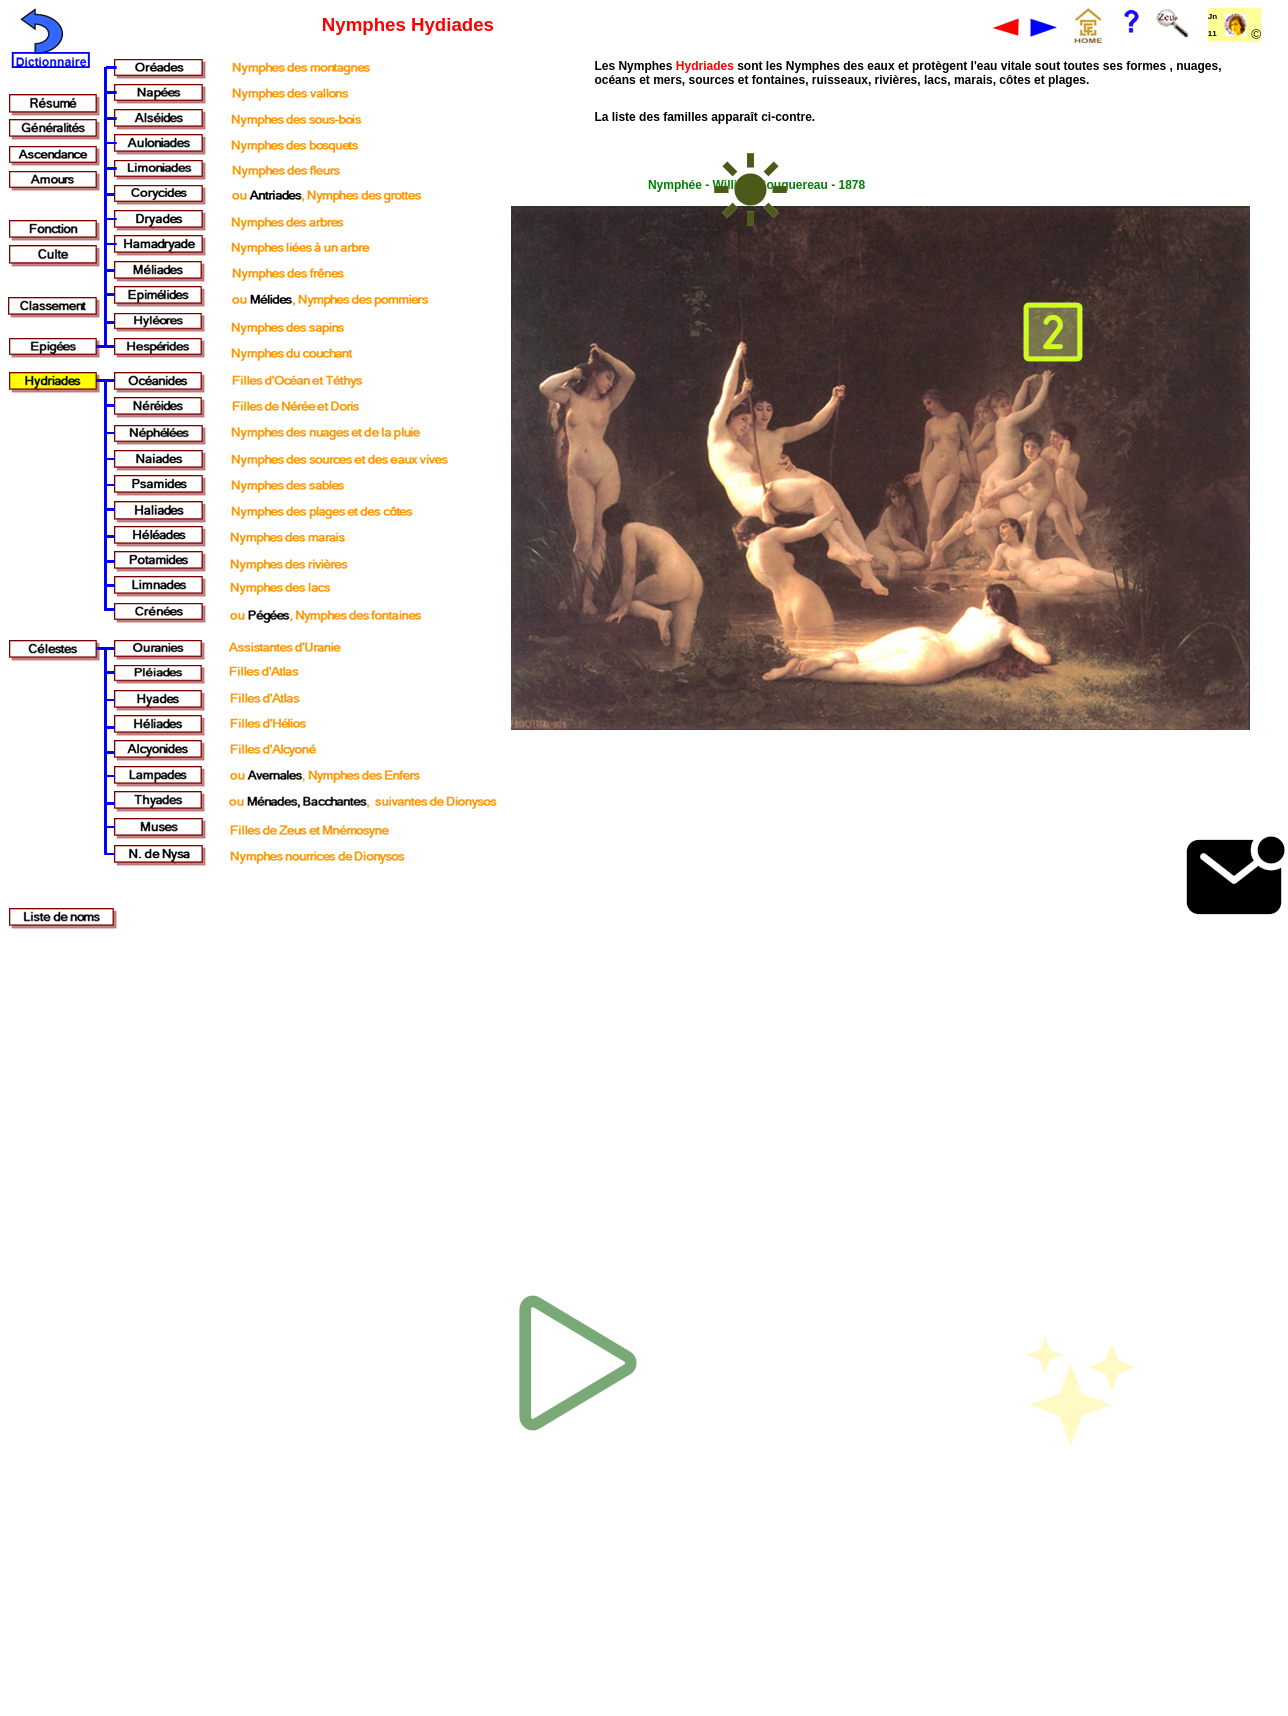 The height and width of the screenshot is (1716, 1288). What do you see at coordinates (578, 1363) in the screenshot?
I see `start playing media` at bounding box center [578, 1363].